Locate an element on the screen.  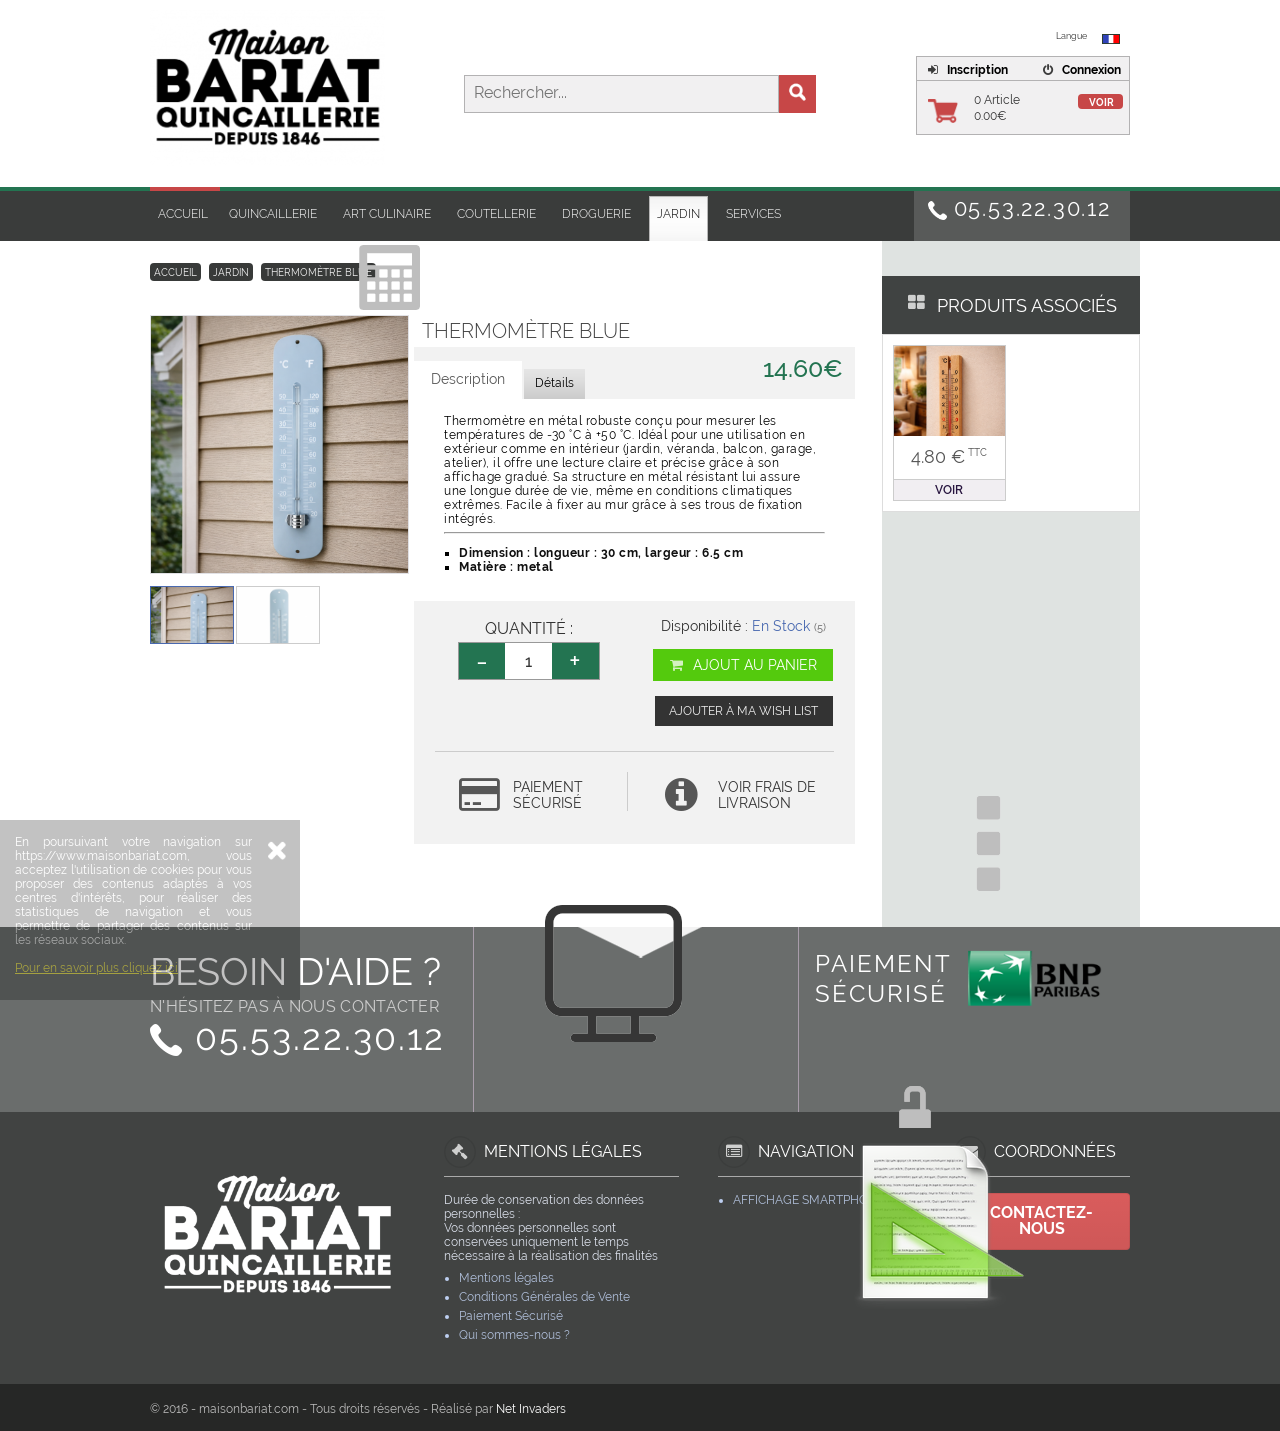
display or monitor settings is located at coordinates (613, 973).